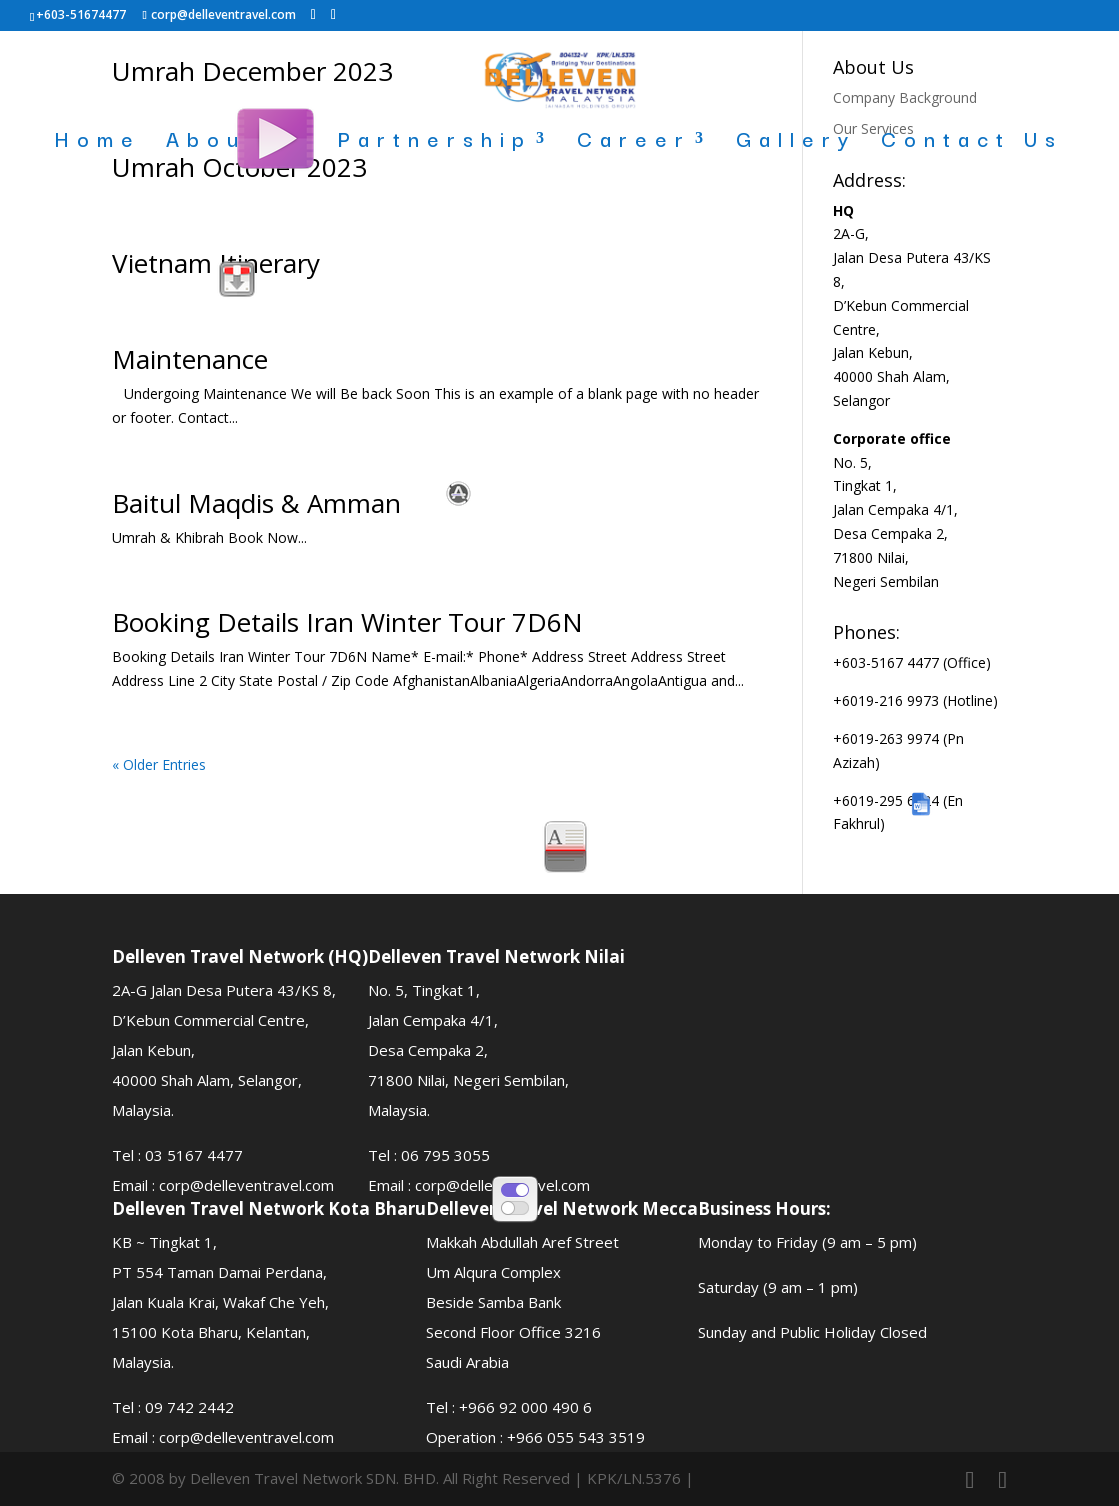 The image size is (1119, 1506). I want to click on microsoft word document file, so click(921, 804).